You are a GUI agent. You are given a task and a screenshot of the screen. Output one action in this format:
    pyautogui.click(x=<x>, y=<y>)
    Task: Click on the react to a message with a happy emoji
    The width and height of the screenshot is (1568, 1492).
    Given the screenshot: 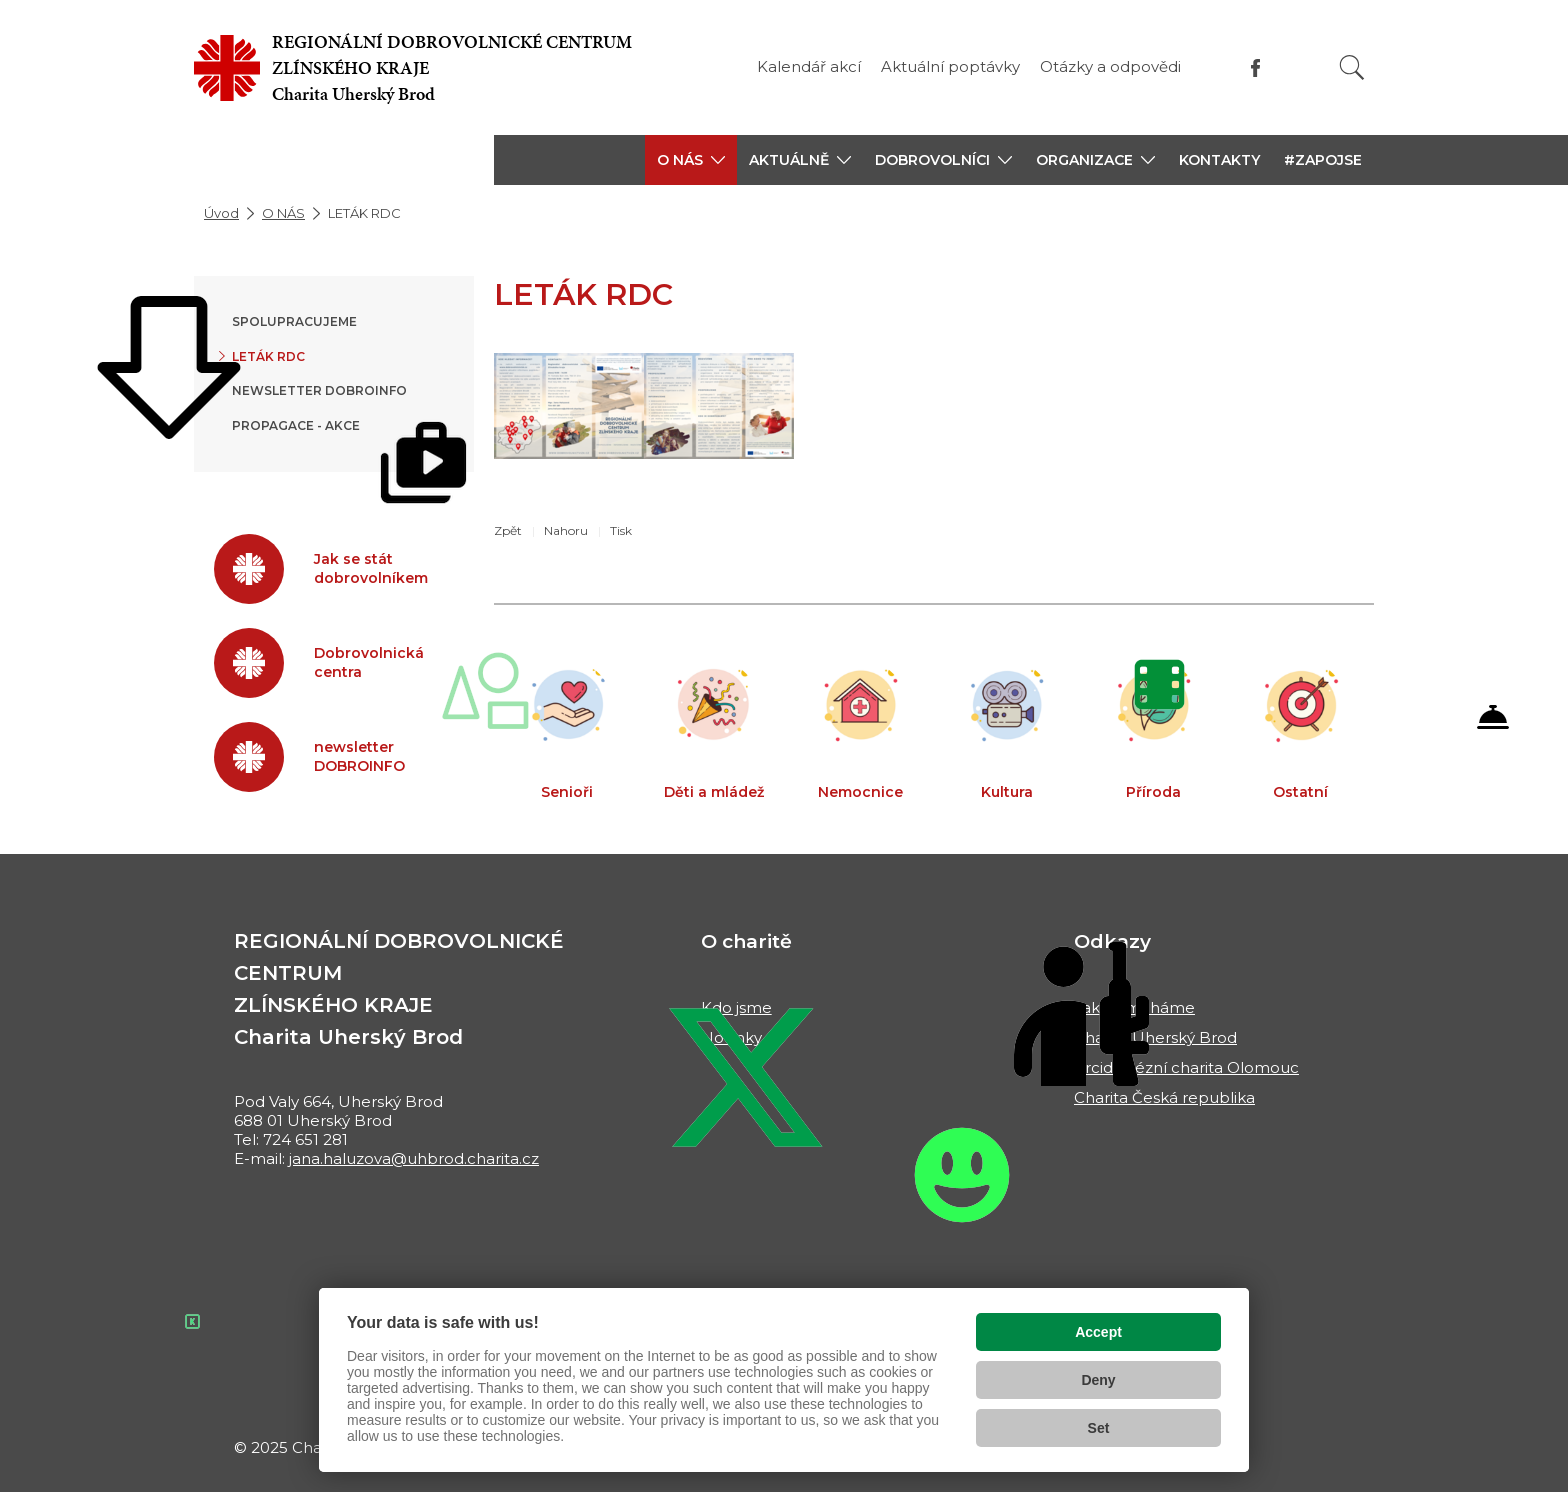 What is the action you would take?
    pyautogui.click(x=962, y=1175)
    